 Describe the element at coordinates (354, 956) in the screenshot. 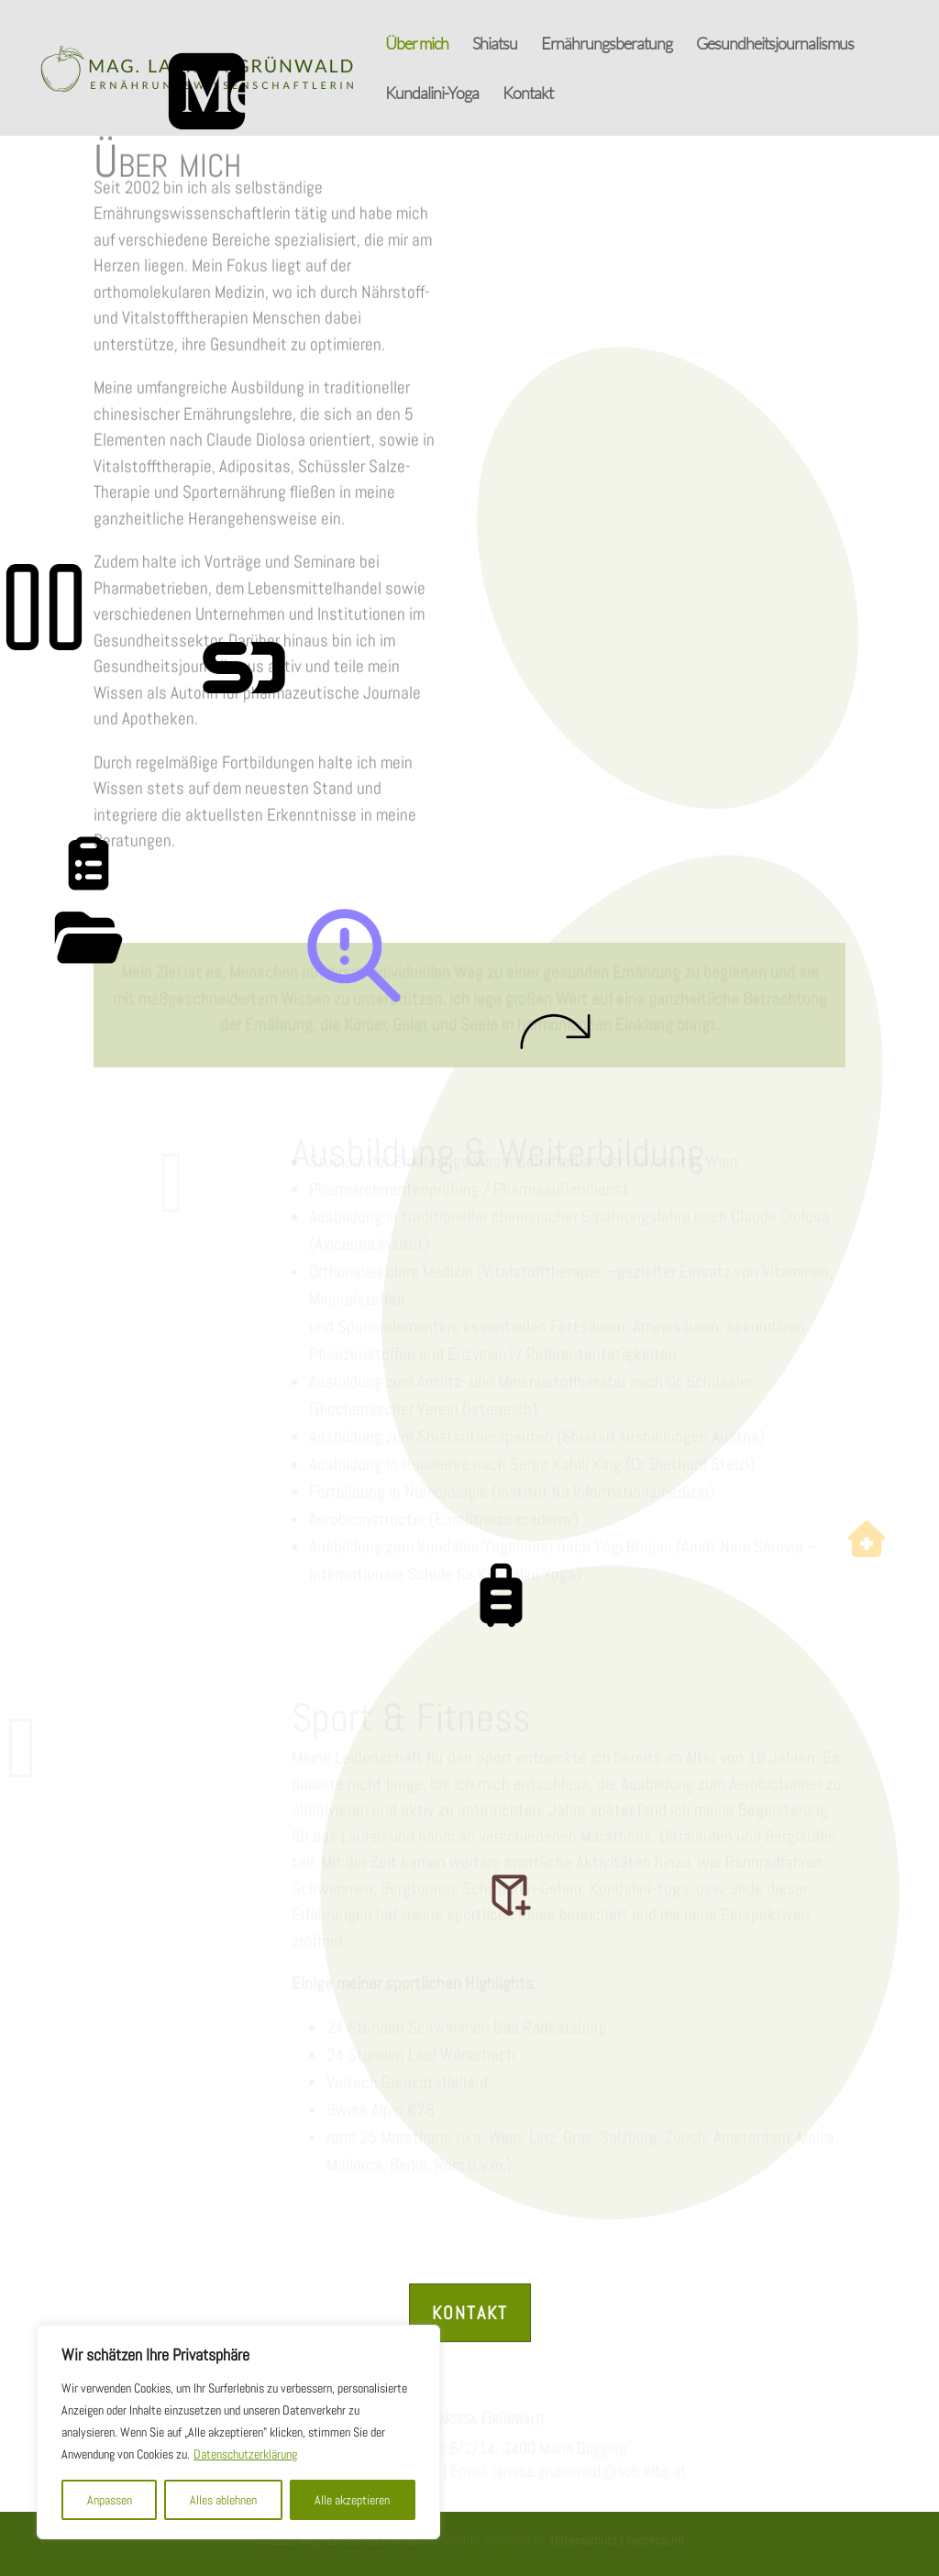

I see `search error or warning` at that location.